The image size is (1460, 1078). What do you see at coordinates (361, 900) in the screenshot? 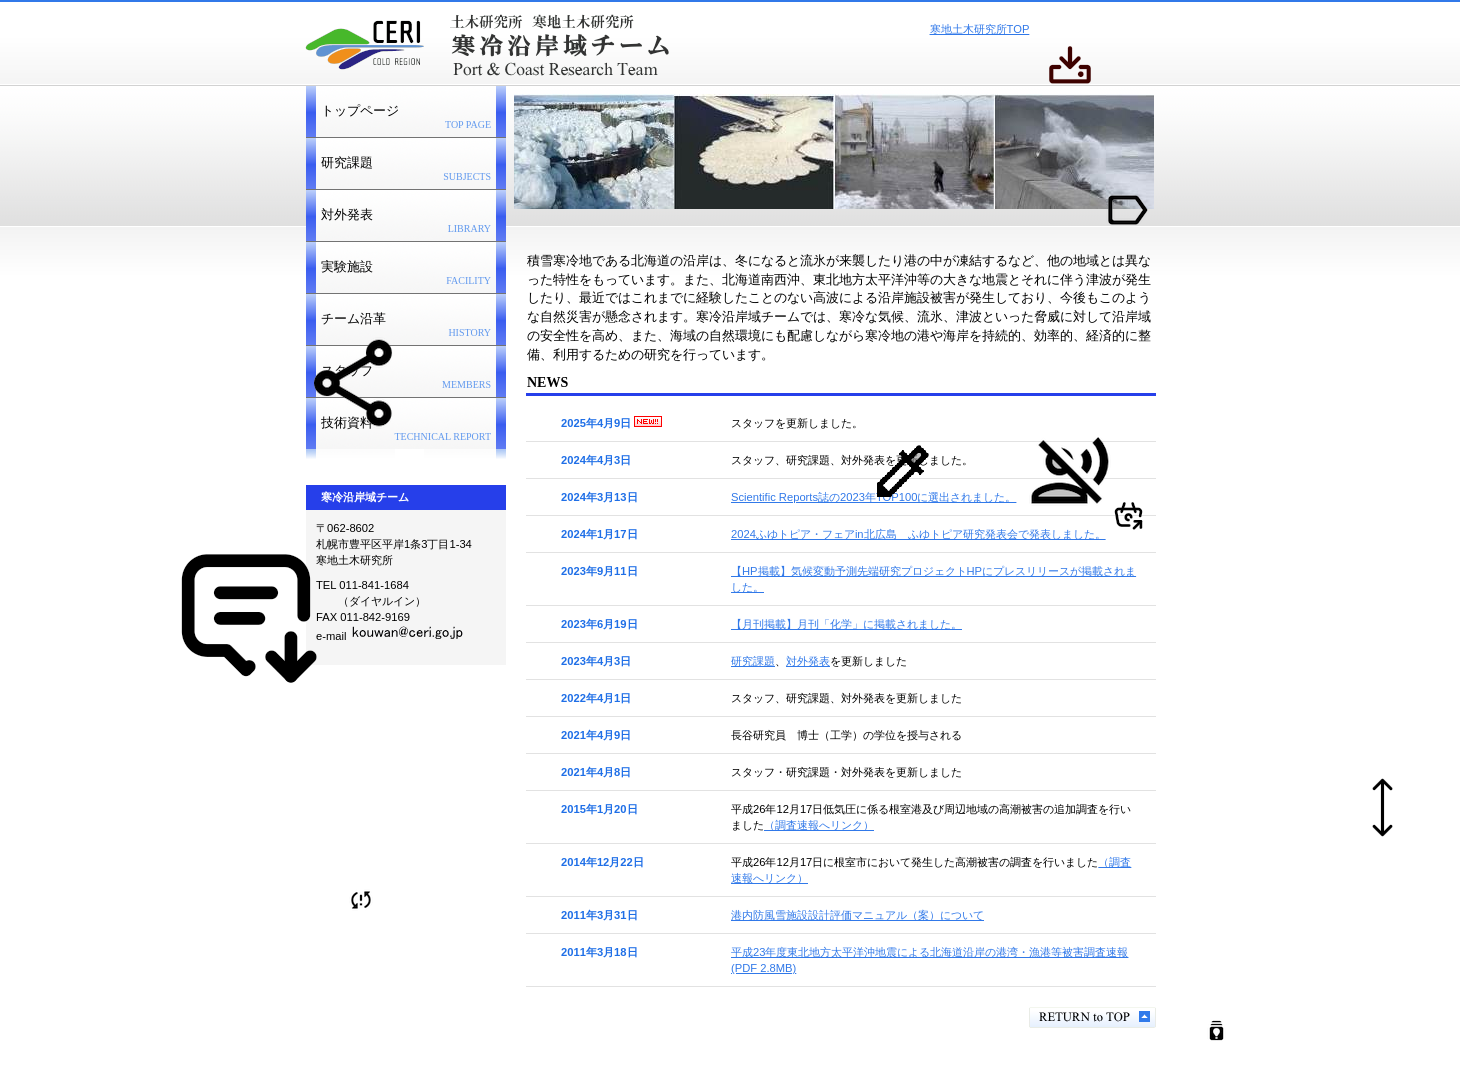
I see `indicates a sync error or failure` at bounding box center [361, 900].